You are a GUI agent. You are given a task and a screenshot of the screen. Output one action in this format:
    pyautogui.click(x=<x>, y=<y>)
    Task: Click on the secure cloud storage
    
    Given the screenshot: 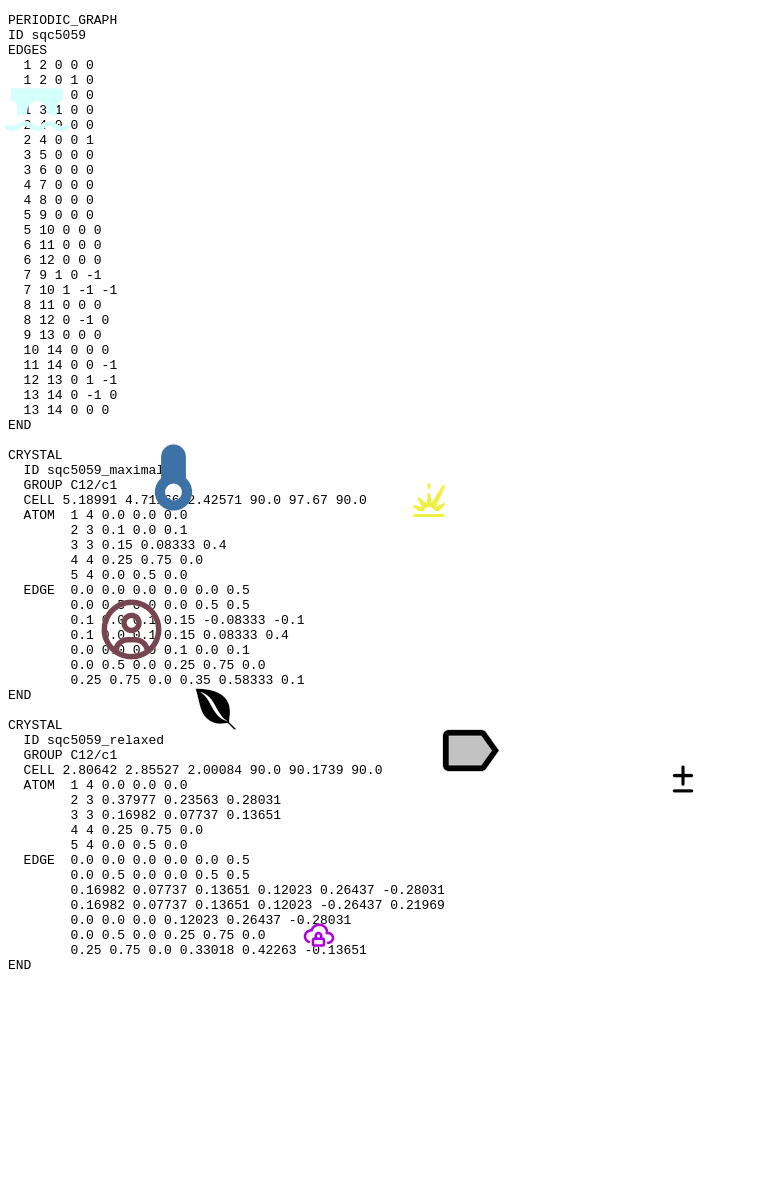 What is the action you would take?
    pyautogui.click(x=318, y=934)
    